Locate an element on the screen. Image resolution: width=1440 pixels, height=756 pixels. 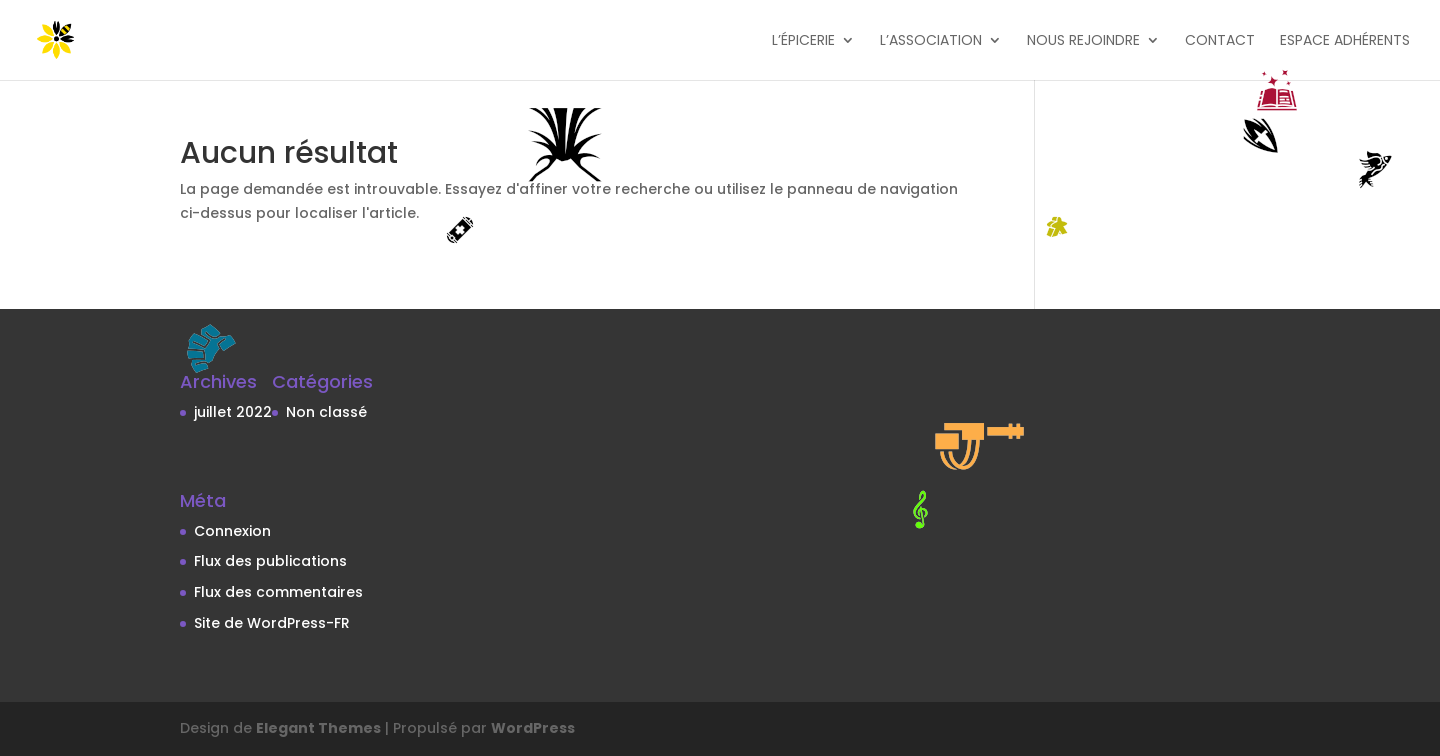
use a health potion or healing item is located at coordinates (460, 230).